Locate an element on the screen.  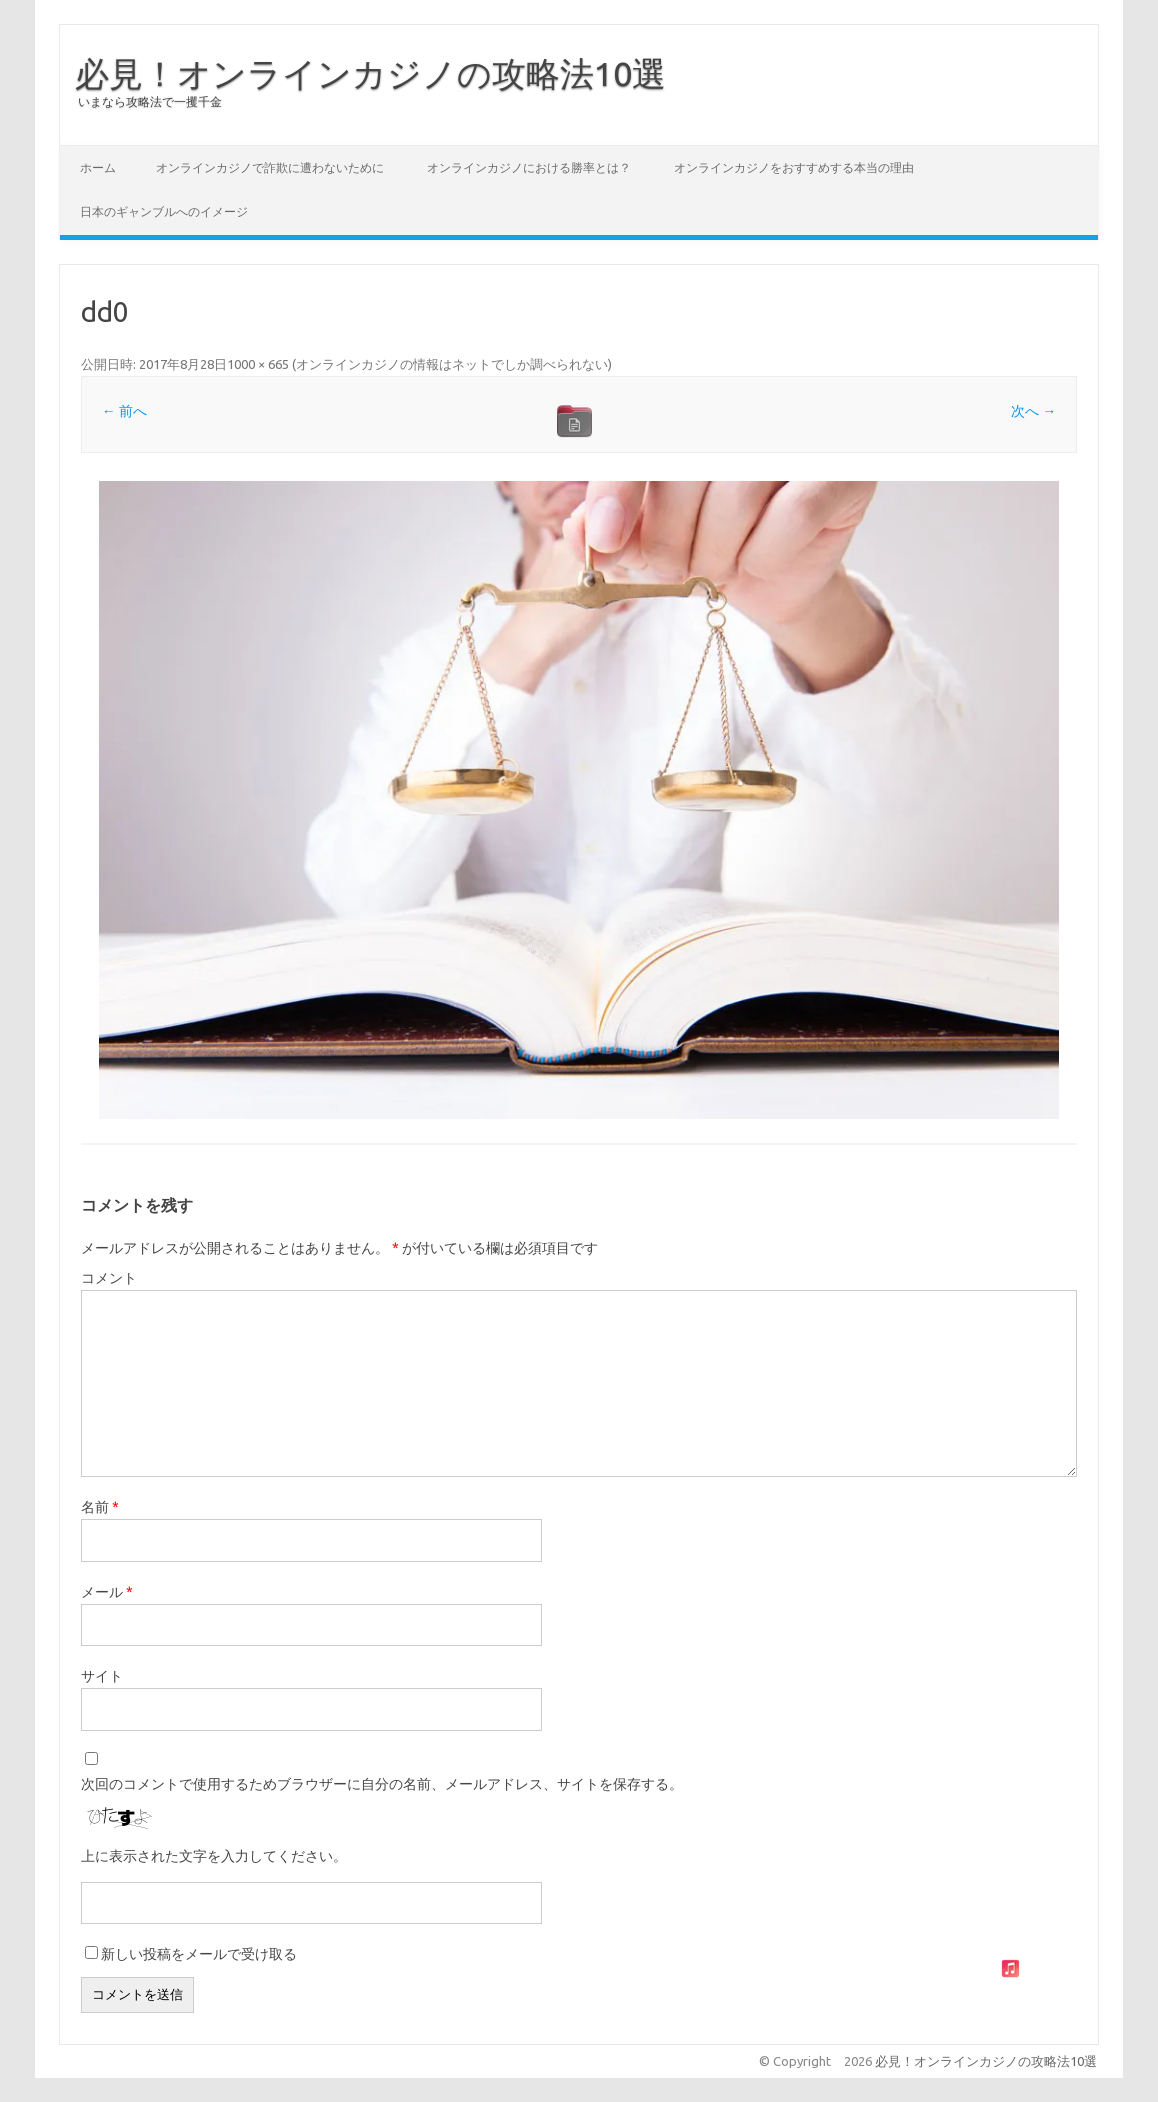
open your documents folder is located at coordinates (574, 420).